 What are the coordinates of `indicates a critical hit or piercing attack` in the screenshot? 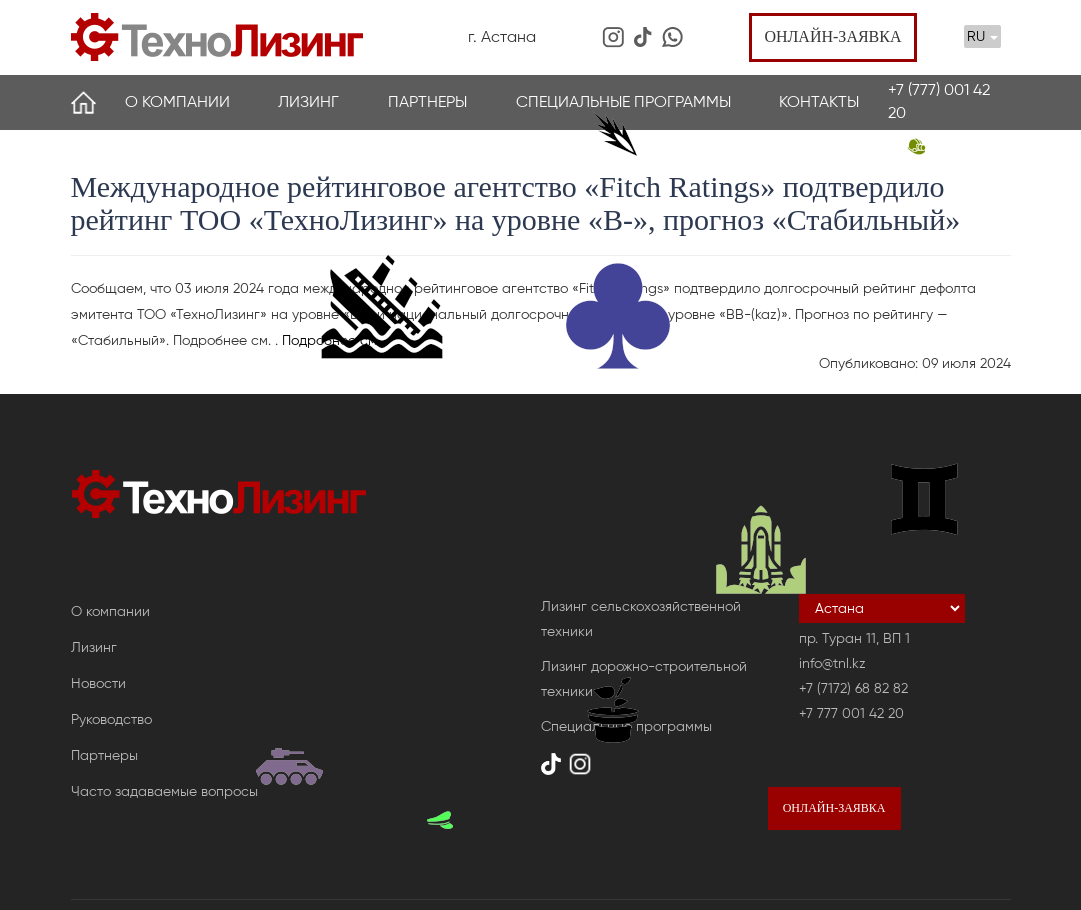 It's located at (614, 133).